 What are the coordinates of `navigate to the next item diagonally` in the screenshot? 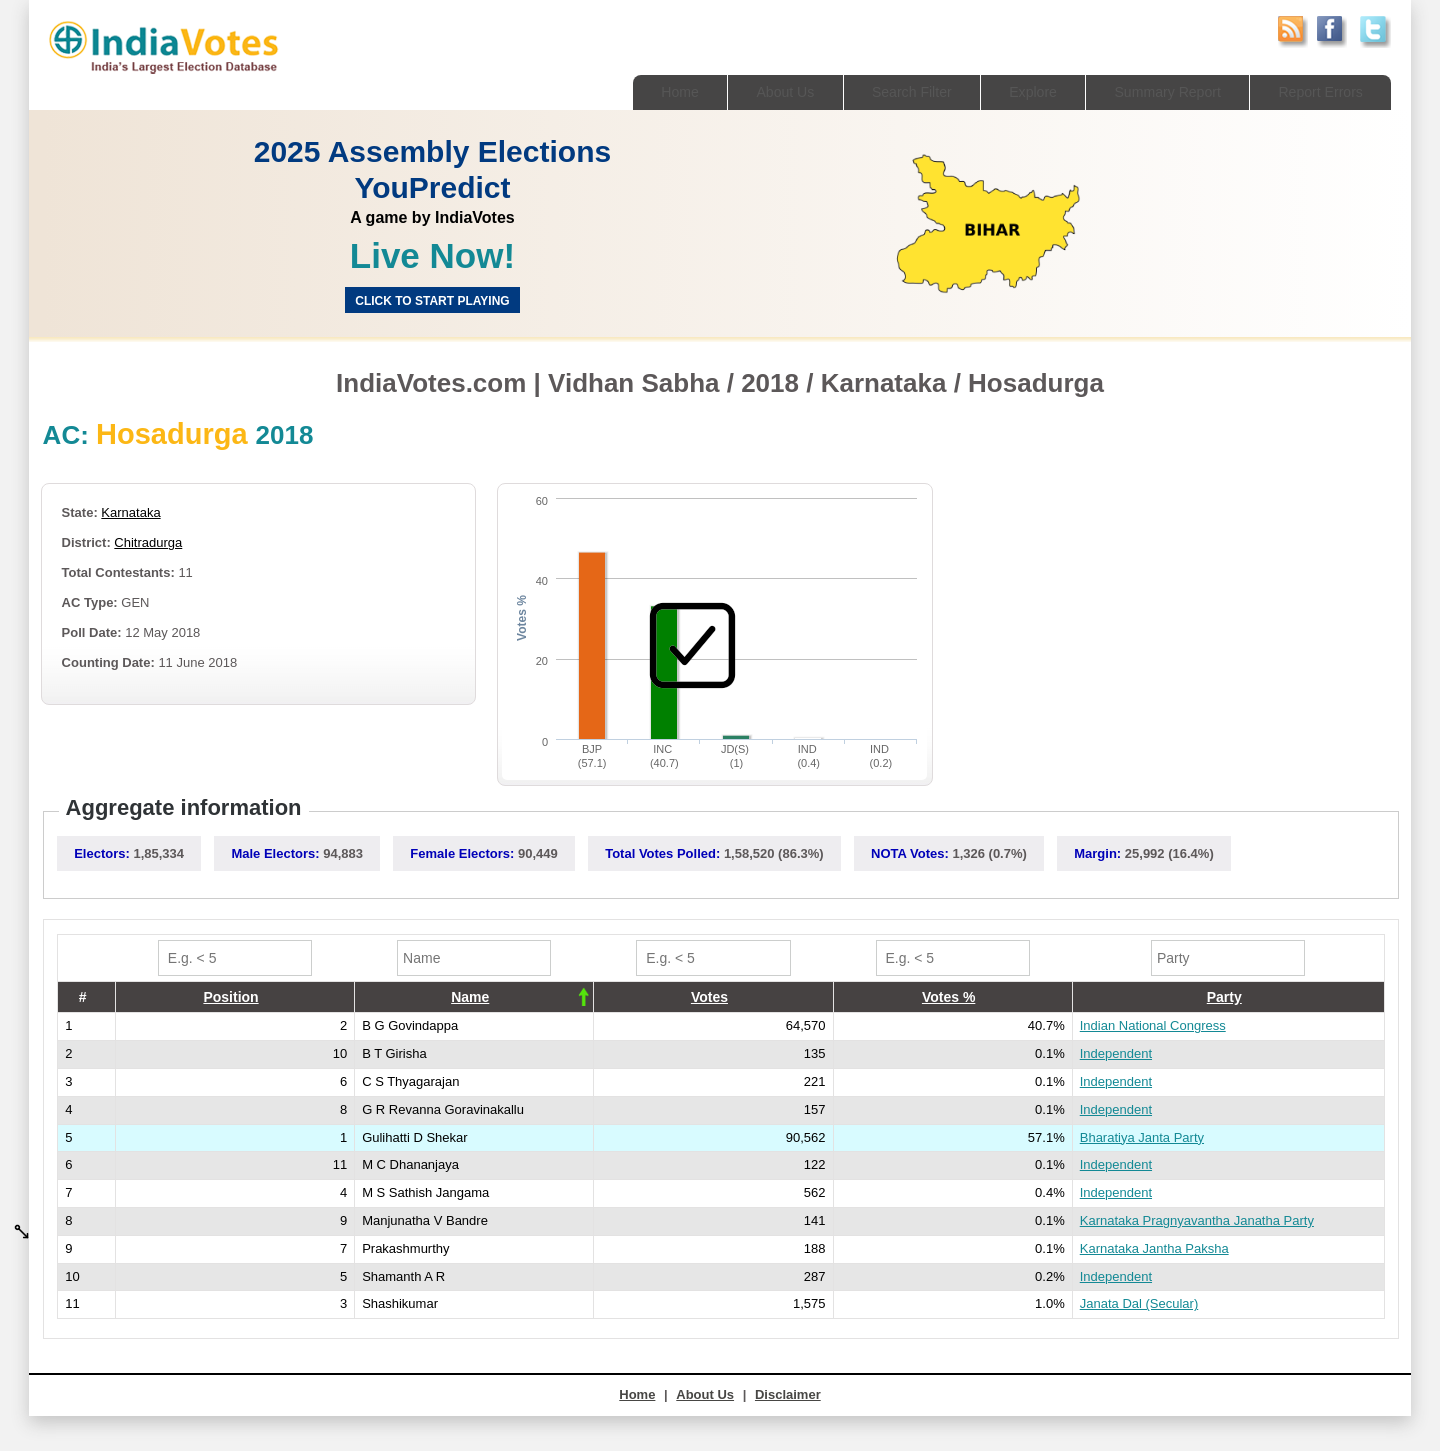 It's located at (22, 1232).